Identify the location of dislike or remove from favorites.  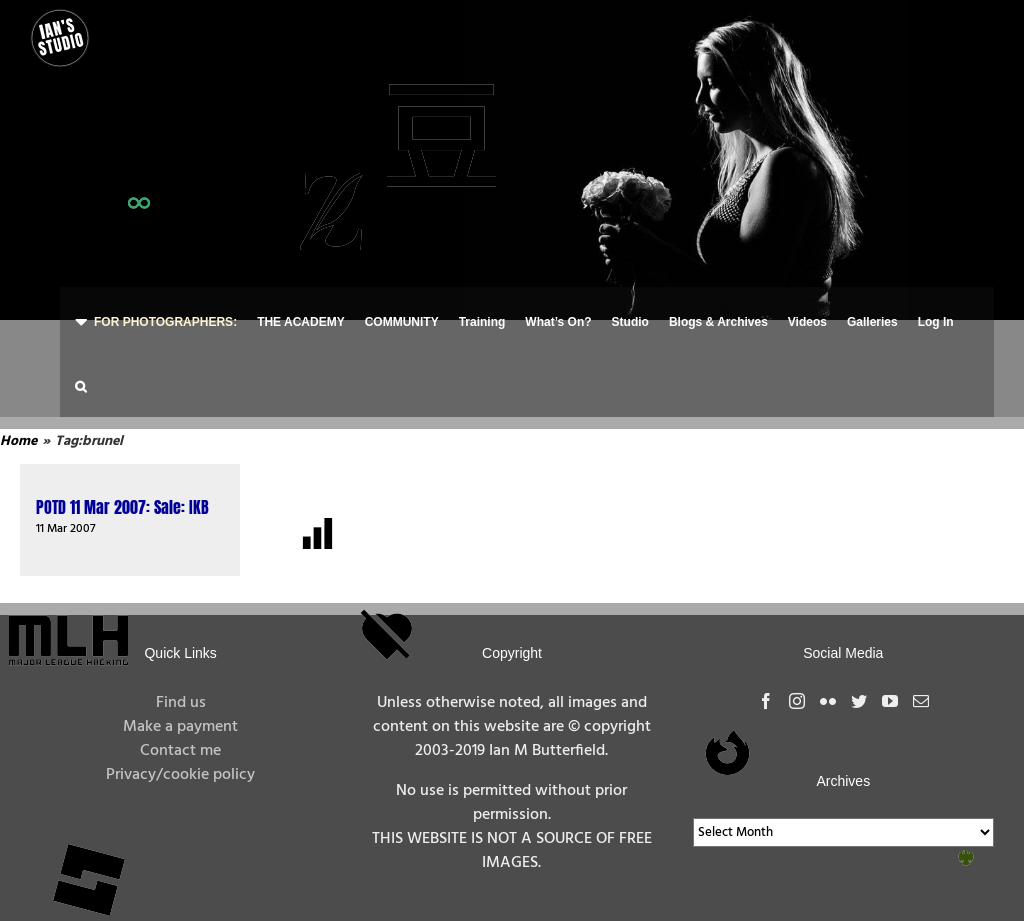
(387, 636).